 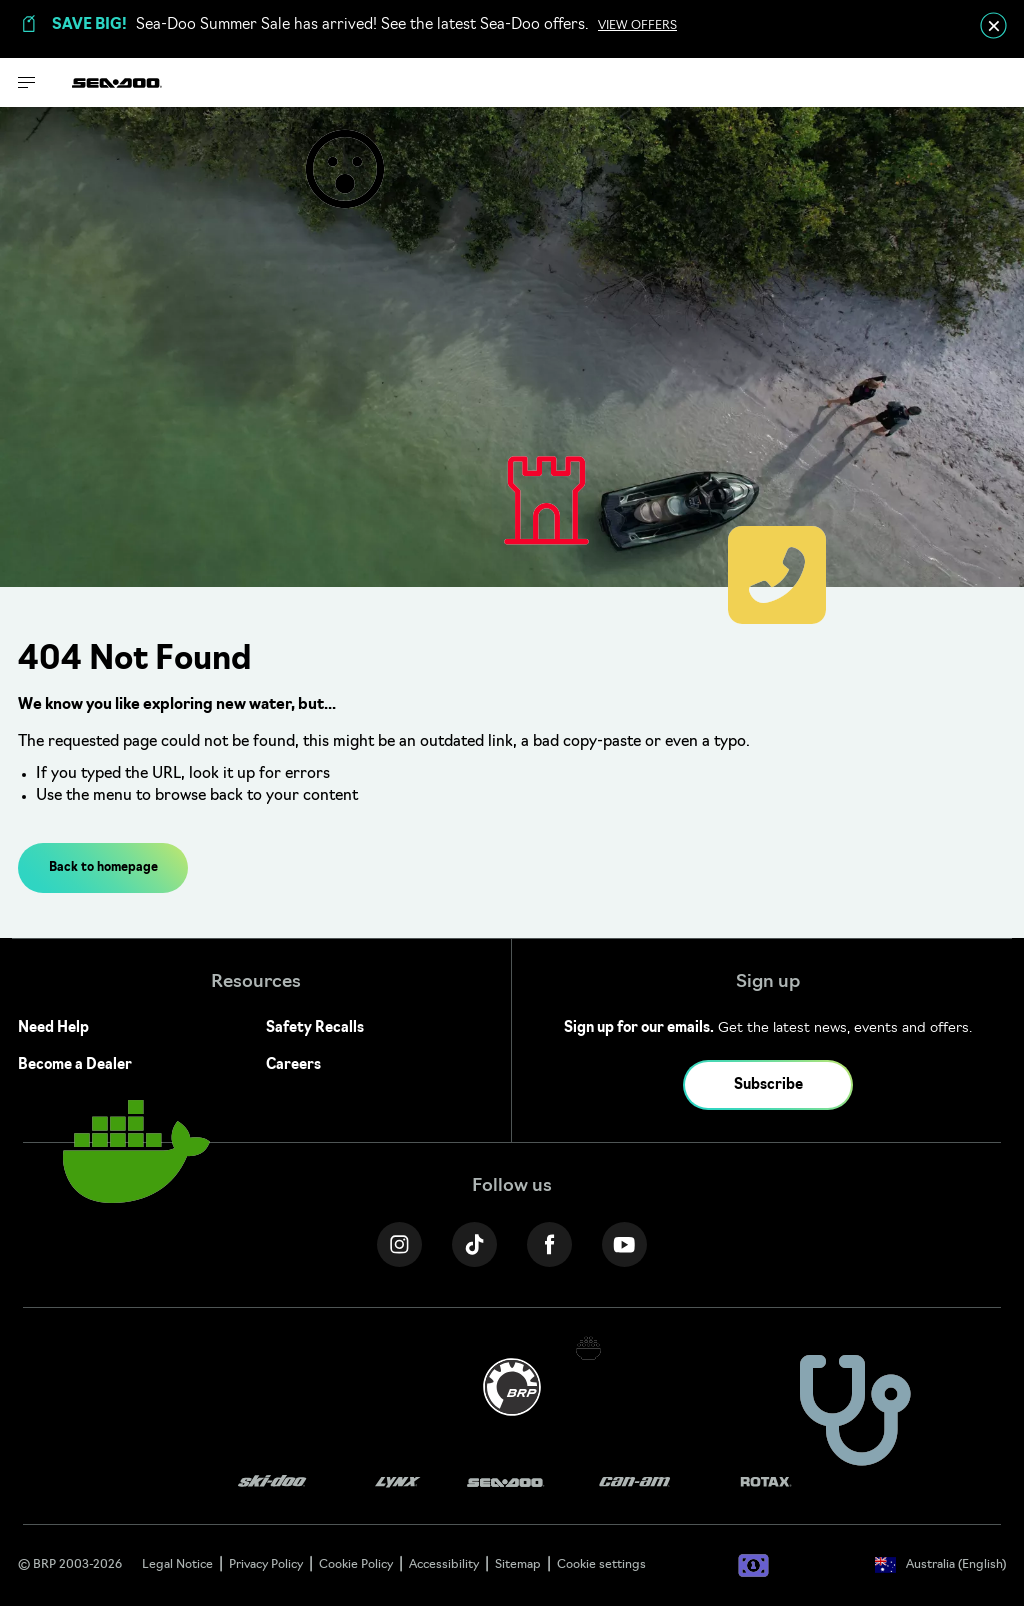 What do you see at coordinates (777, 575) in the screenshot?
I see `make or receive a phone call` at bounding box center [777, 575].